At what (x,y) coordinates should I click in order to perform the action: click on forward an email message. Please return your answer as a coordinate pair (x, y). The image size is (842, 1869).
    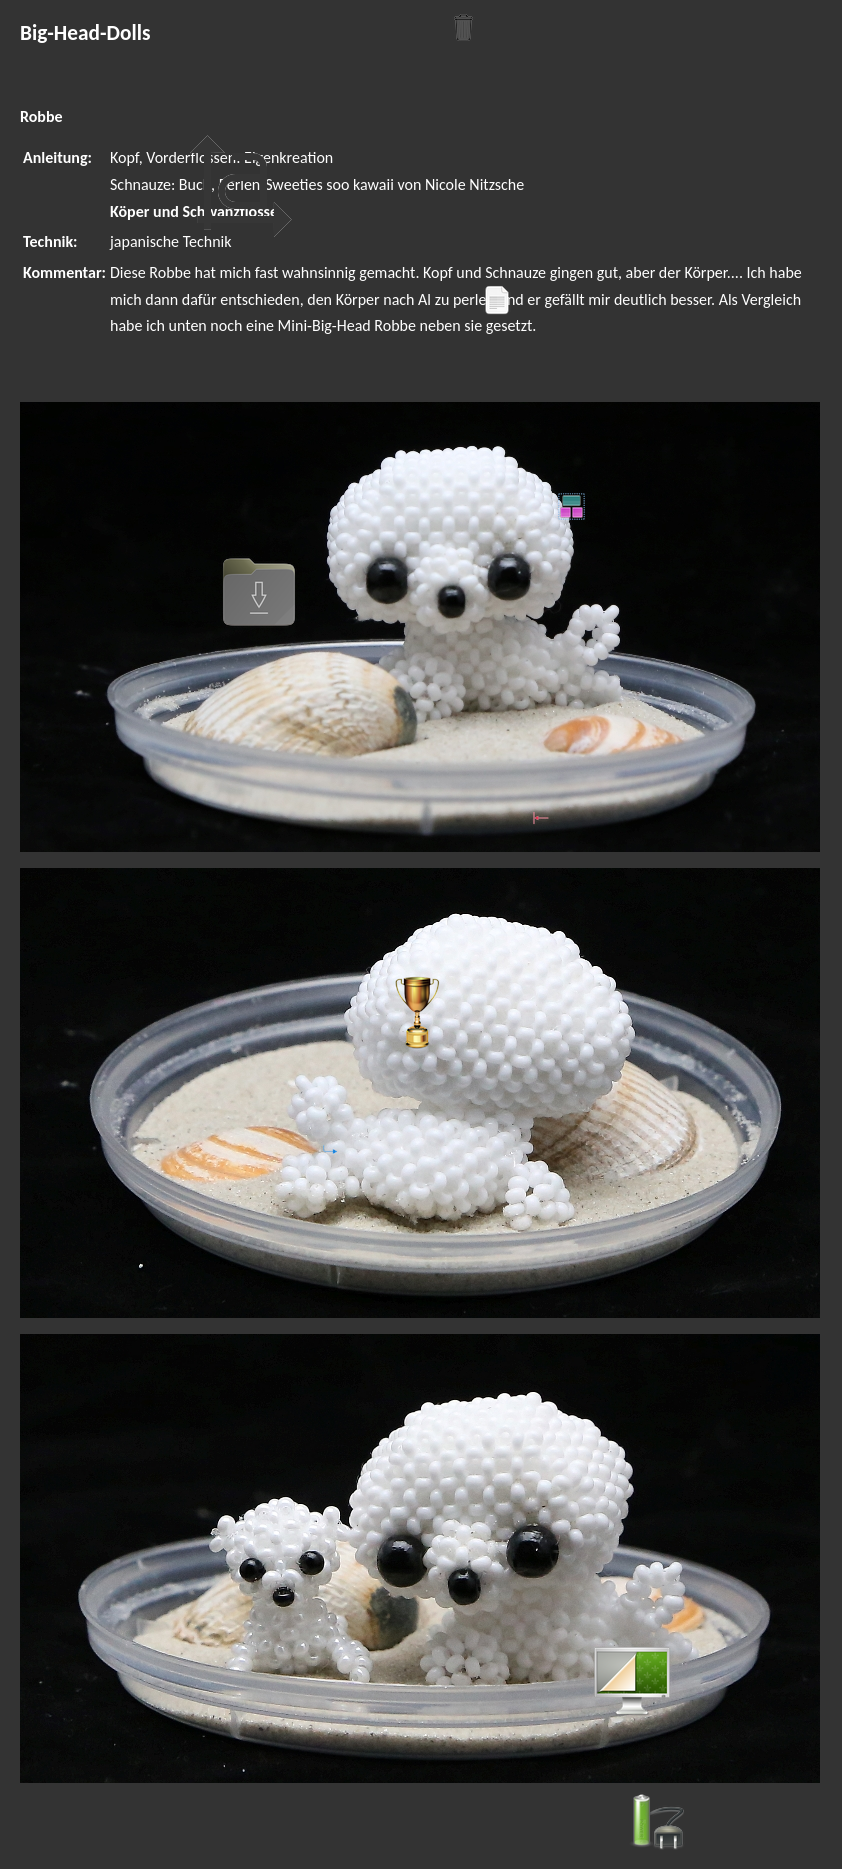
    Looking at the image, I should click on (330, 1149).